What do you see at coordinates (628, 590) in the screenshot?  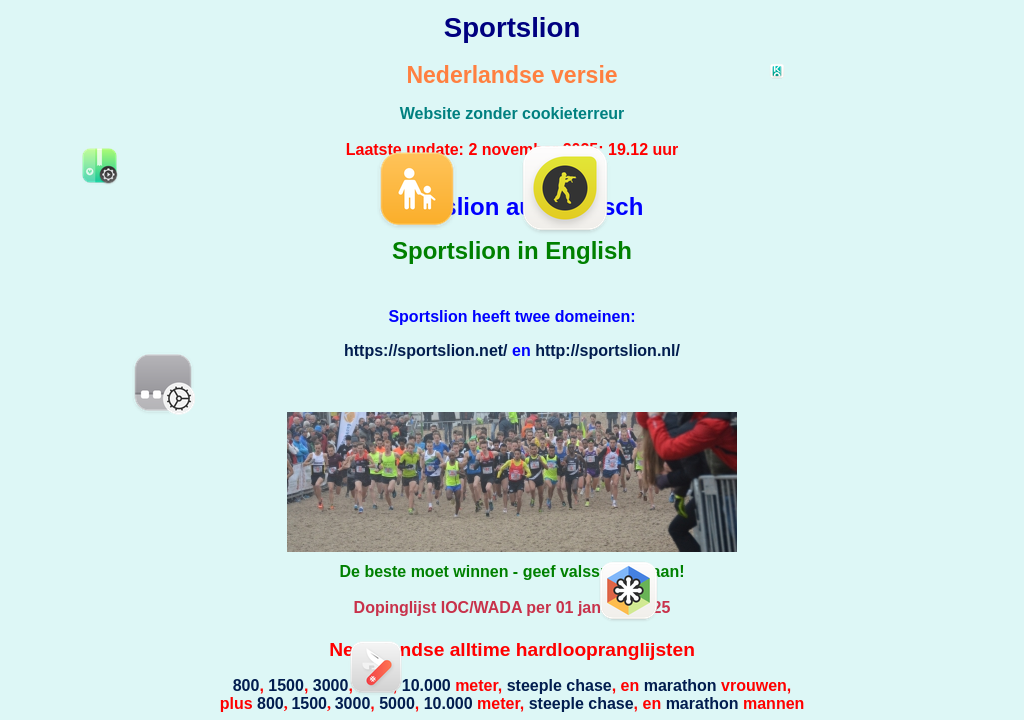 I see `open boxy svg vector graphics editor` at bounding box center [628, 590].